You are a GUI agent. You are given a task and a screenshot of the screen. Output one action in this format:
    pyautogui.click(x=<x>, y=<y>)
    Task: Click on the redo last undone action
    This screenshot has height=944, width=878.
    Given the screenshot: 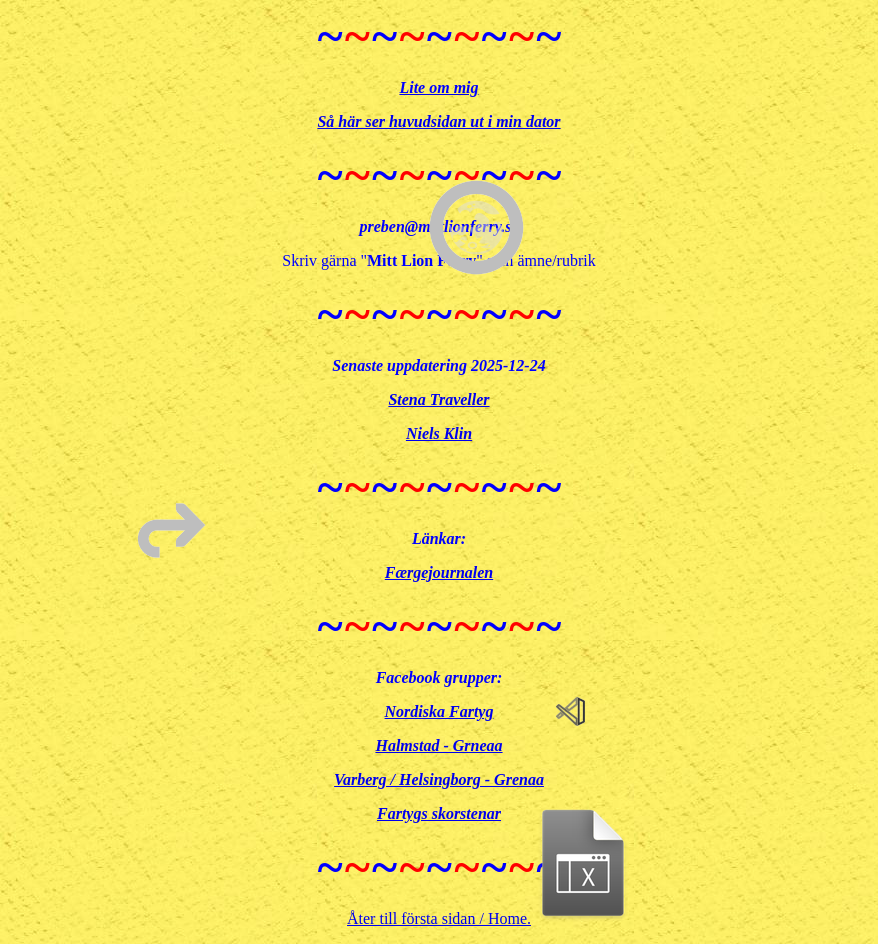 What is the action you would take?
    pyautogui.click(x=170, y=530)
    